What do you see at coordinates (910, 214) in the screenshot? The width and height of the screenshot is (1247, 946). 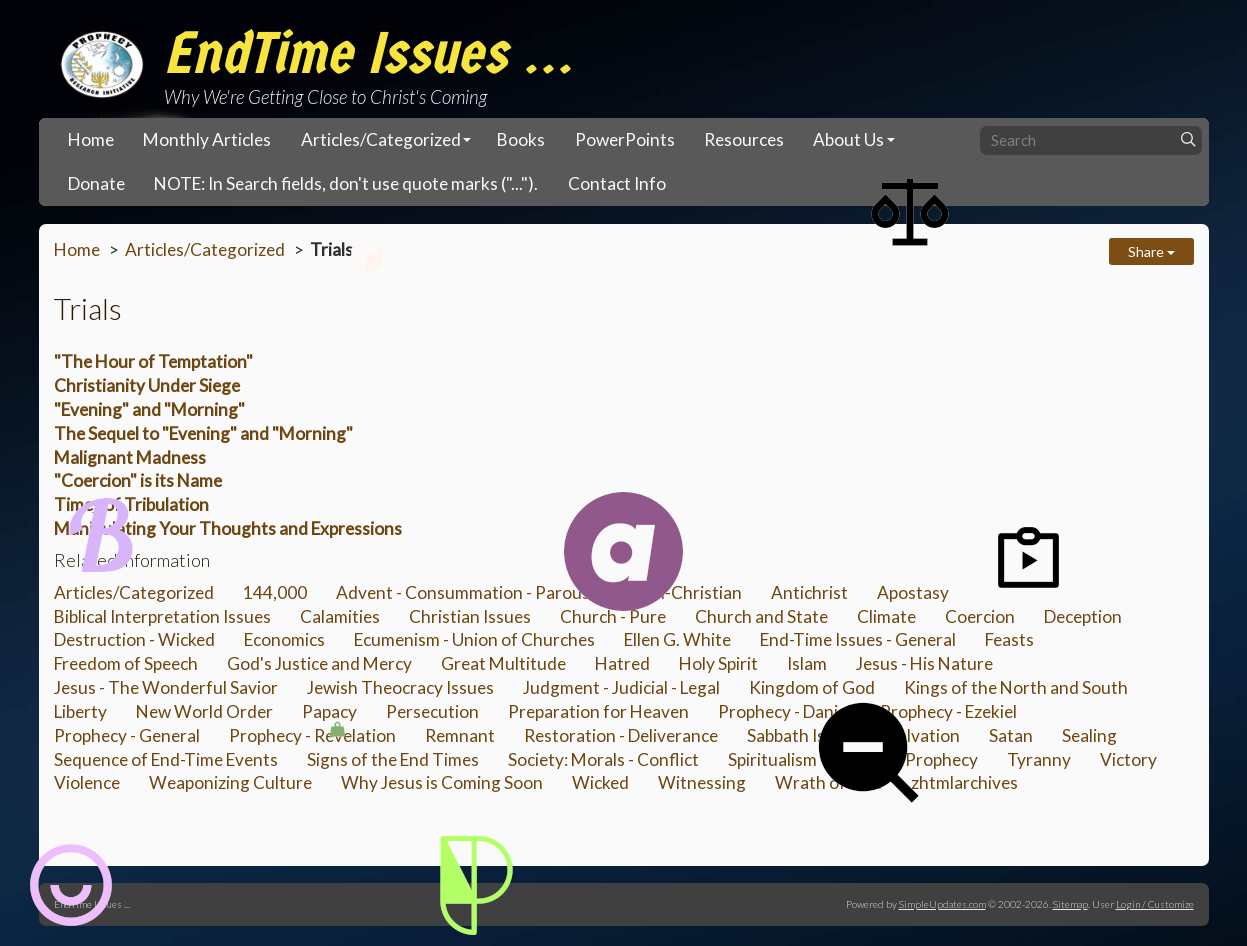 I see `access legal or terms of service information` at bounding box center [910, 214].